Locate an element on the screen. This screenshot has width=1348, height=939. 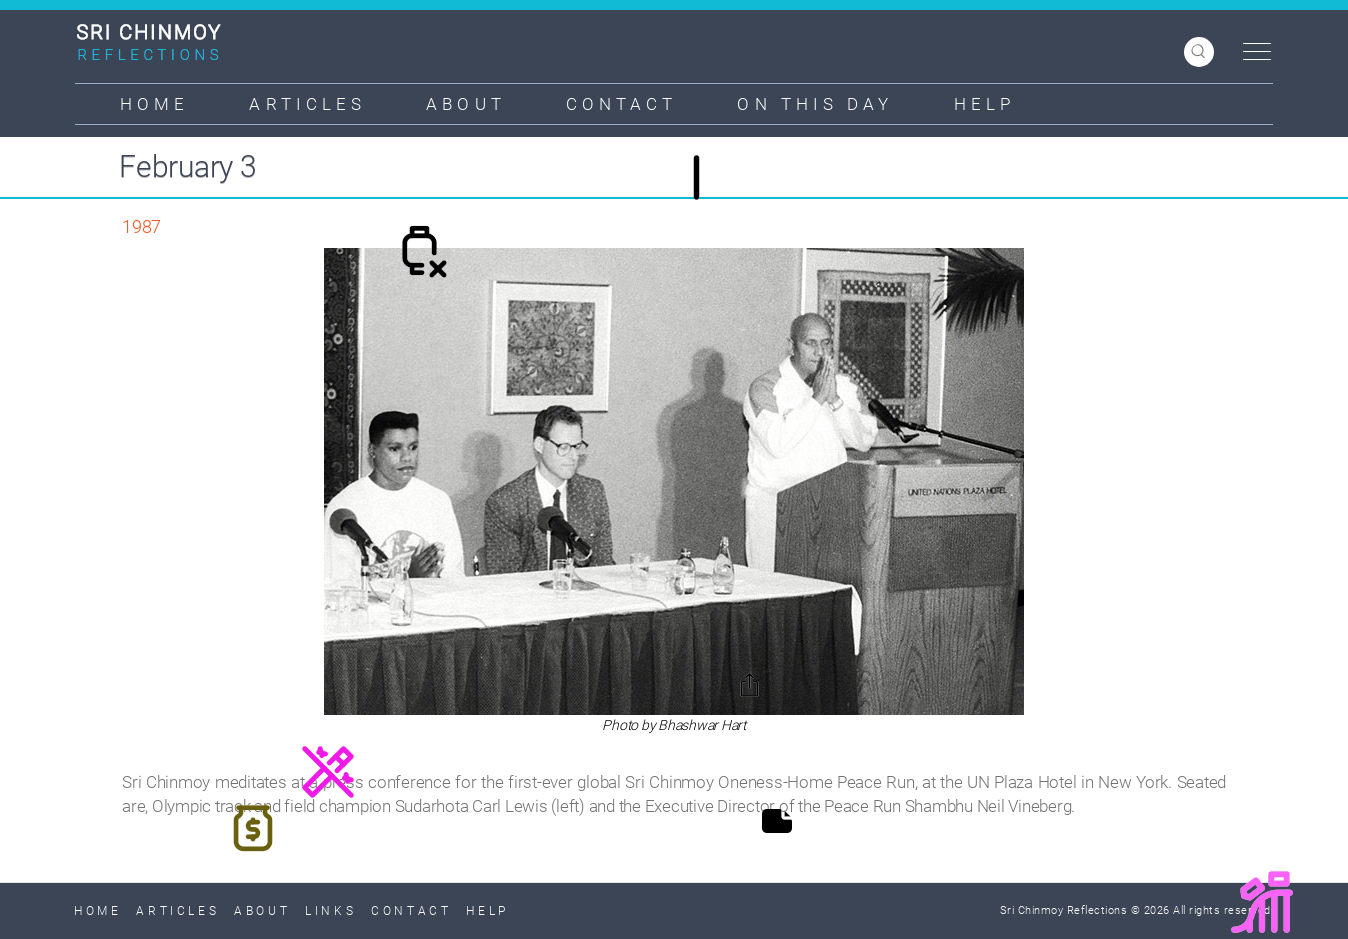
disable magic wand or auto-enhance feature is located at coordinates (328, 772).